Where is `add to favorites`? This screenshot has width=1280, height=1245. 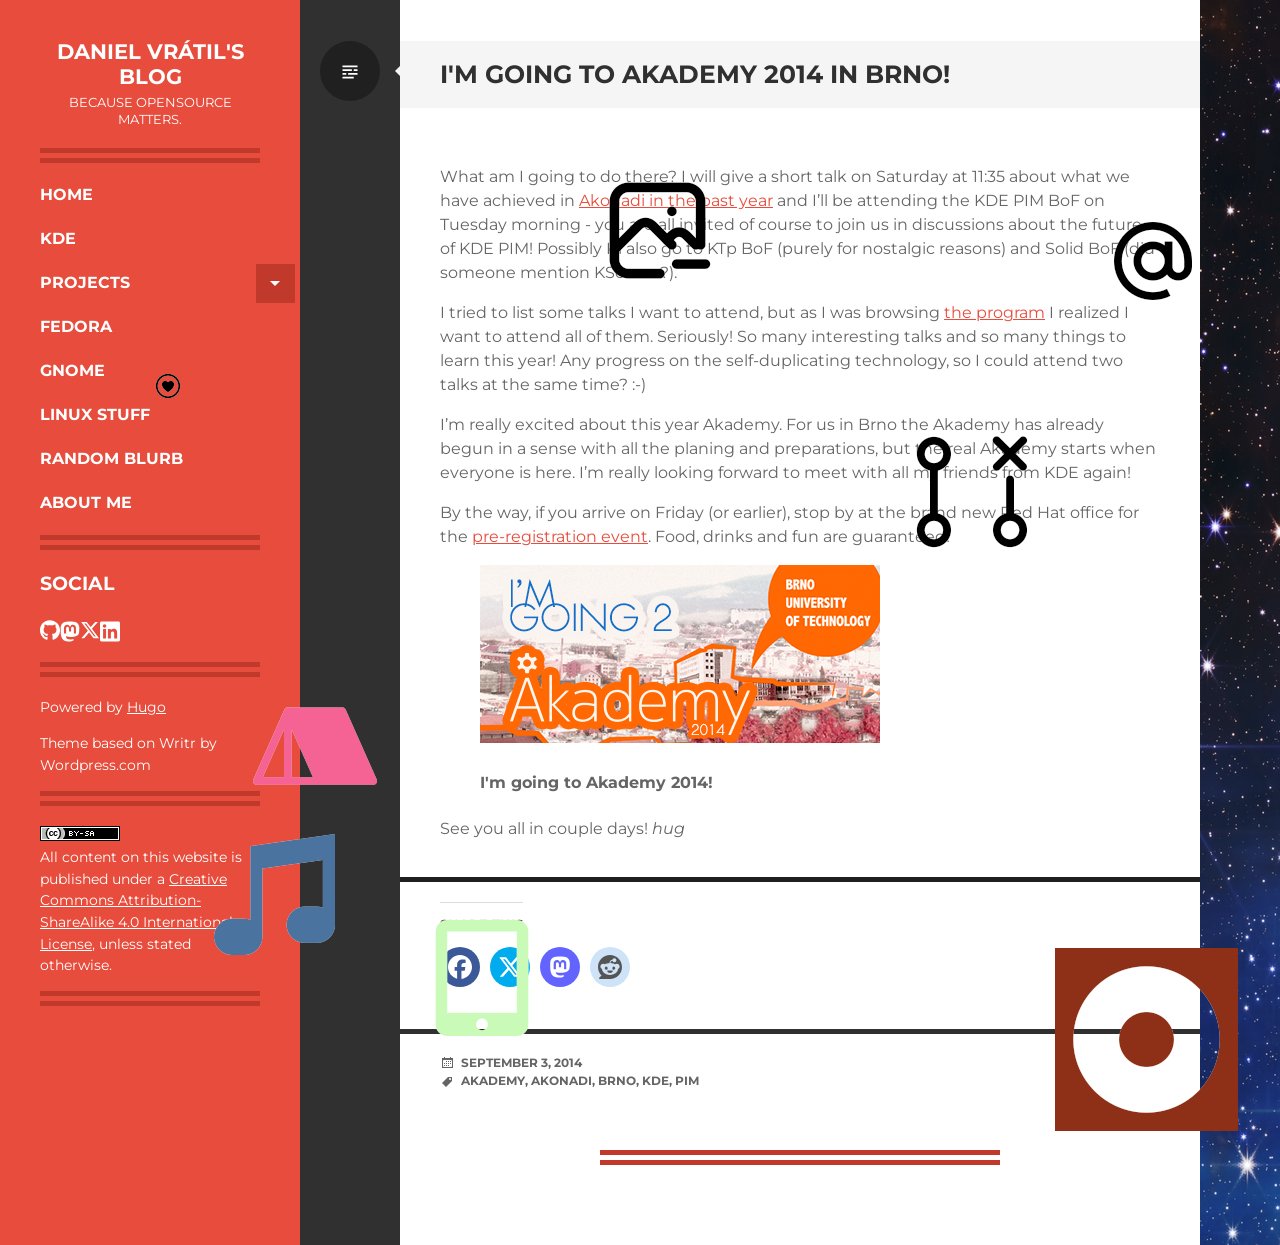
add to favorites is located at coordinates (168, 386).